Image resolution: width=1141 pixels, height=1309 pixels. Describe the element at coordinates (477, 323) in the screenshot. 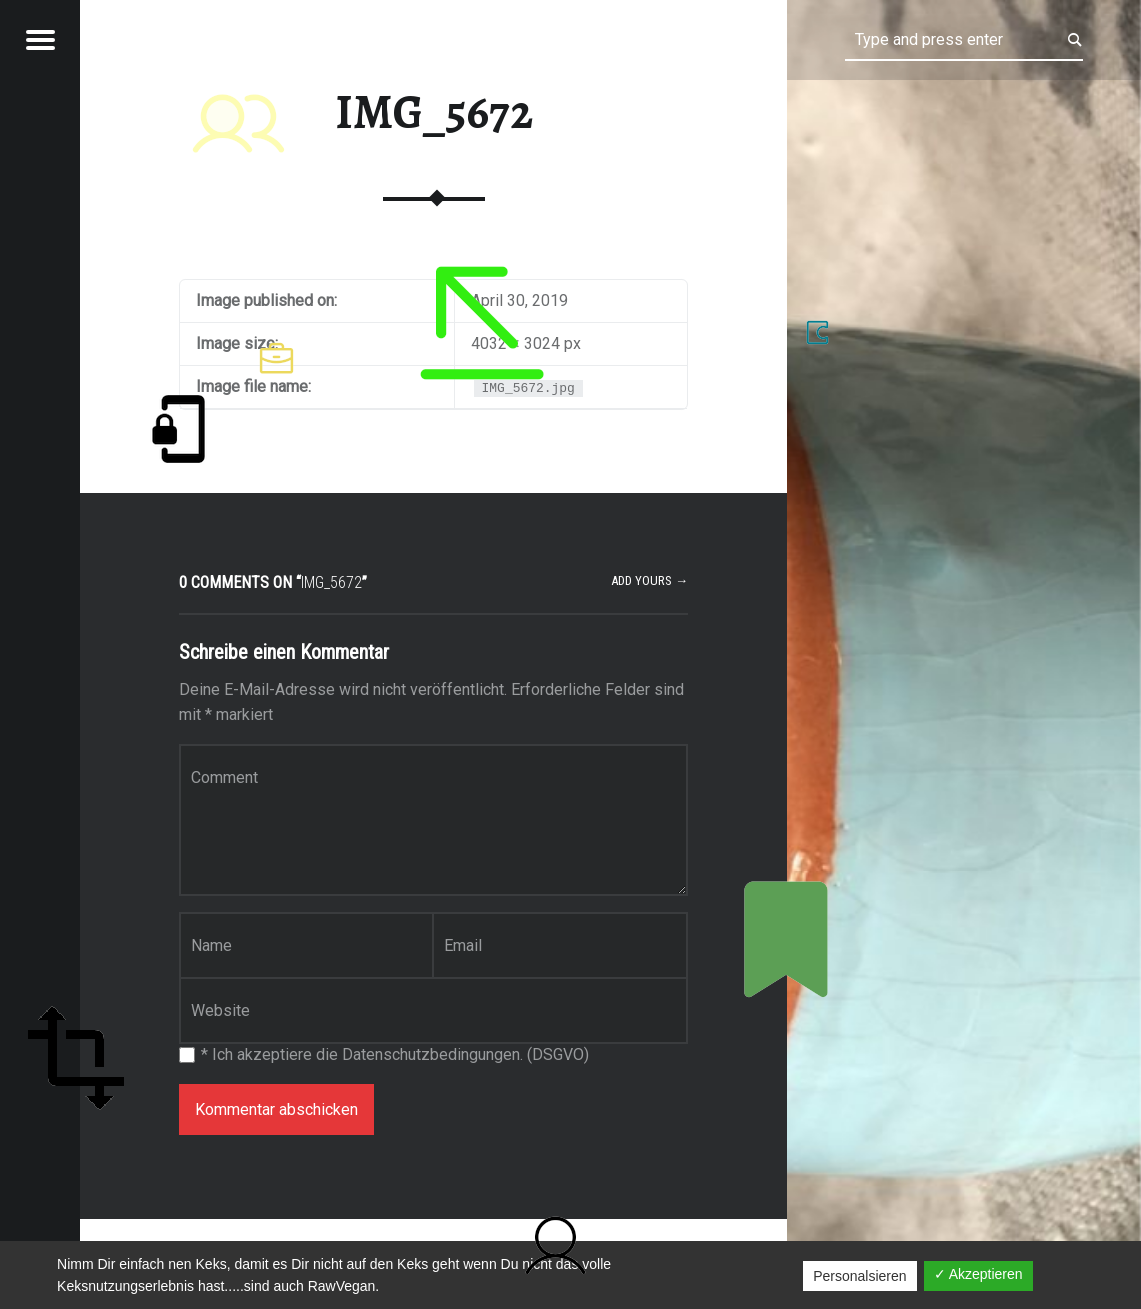

I see `move to top-left corner` at that location.